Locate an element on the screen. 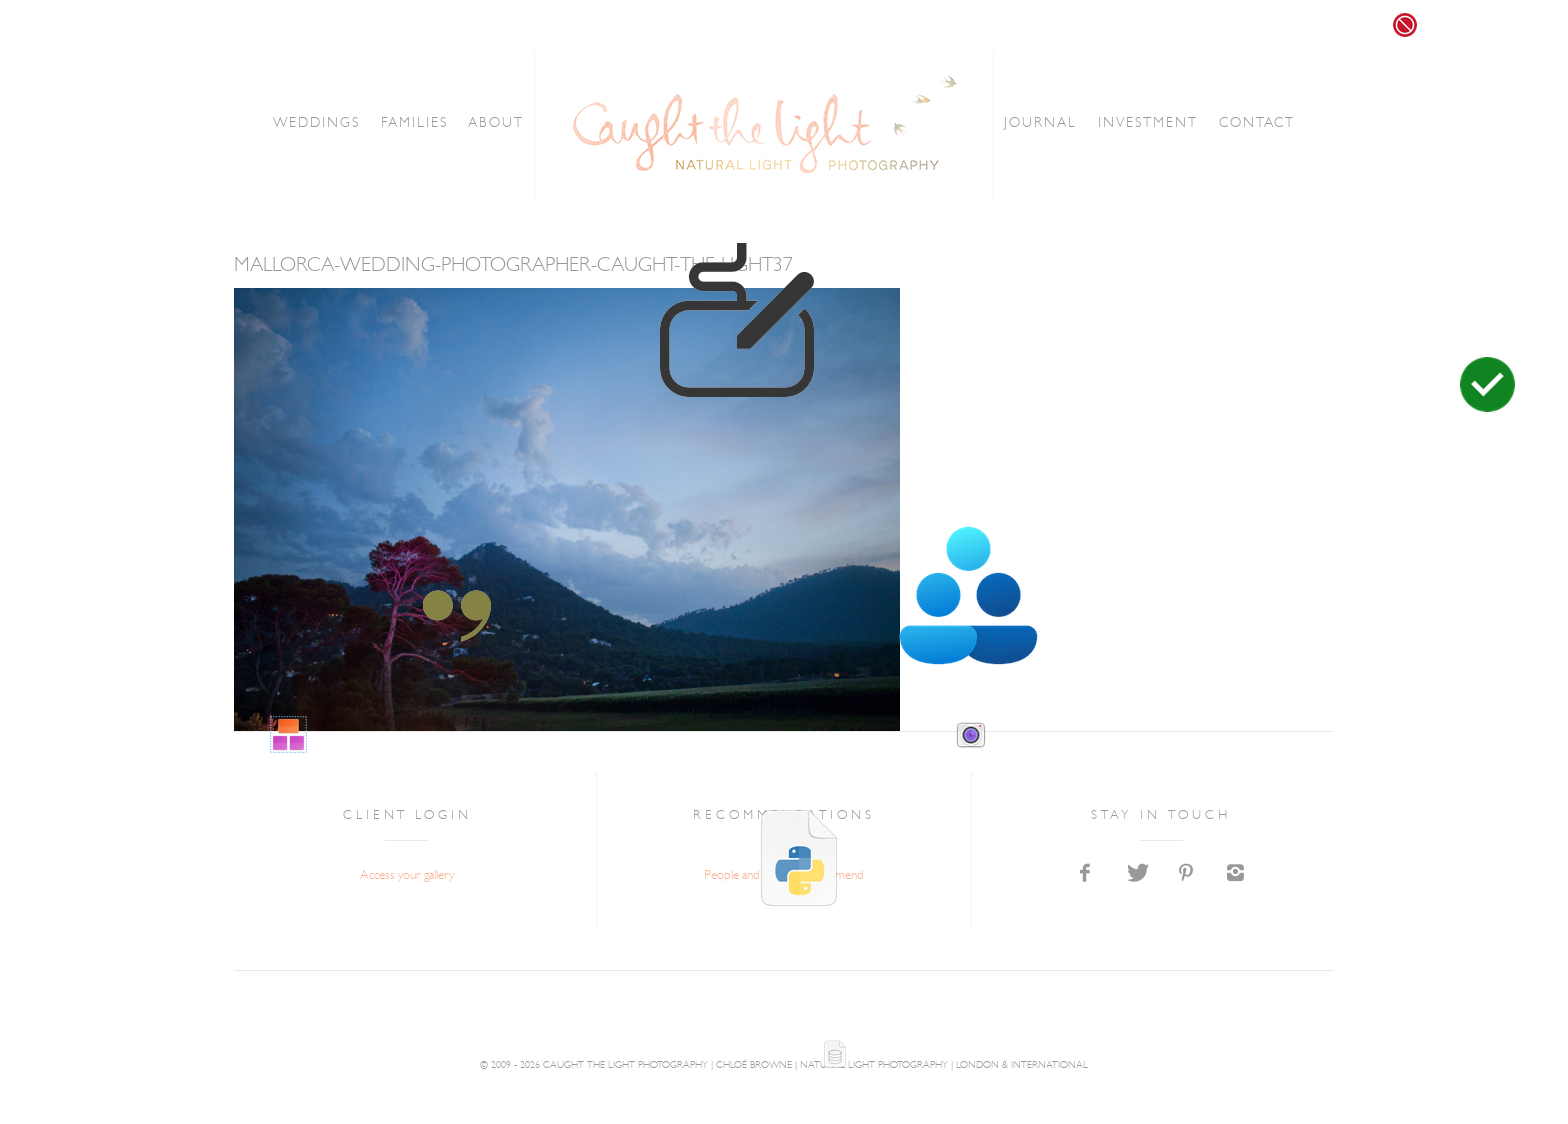  delete or remove selected item is located at coordinates (1405, 25).